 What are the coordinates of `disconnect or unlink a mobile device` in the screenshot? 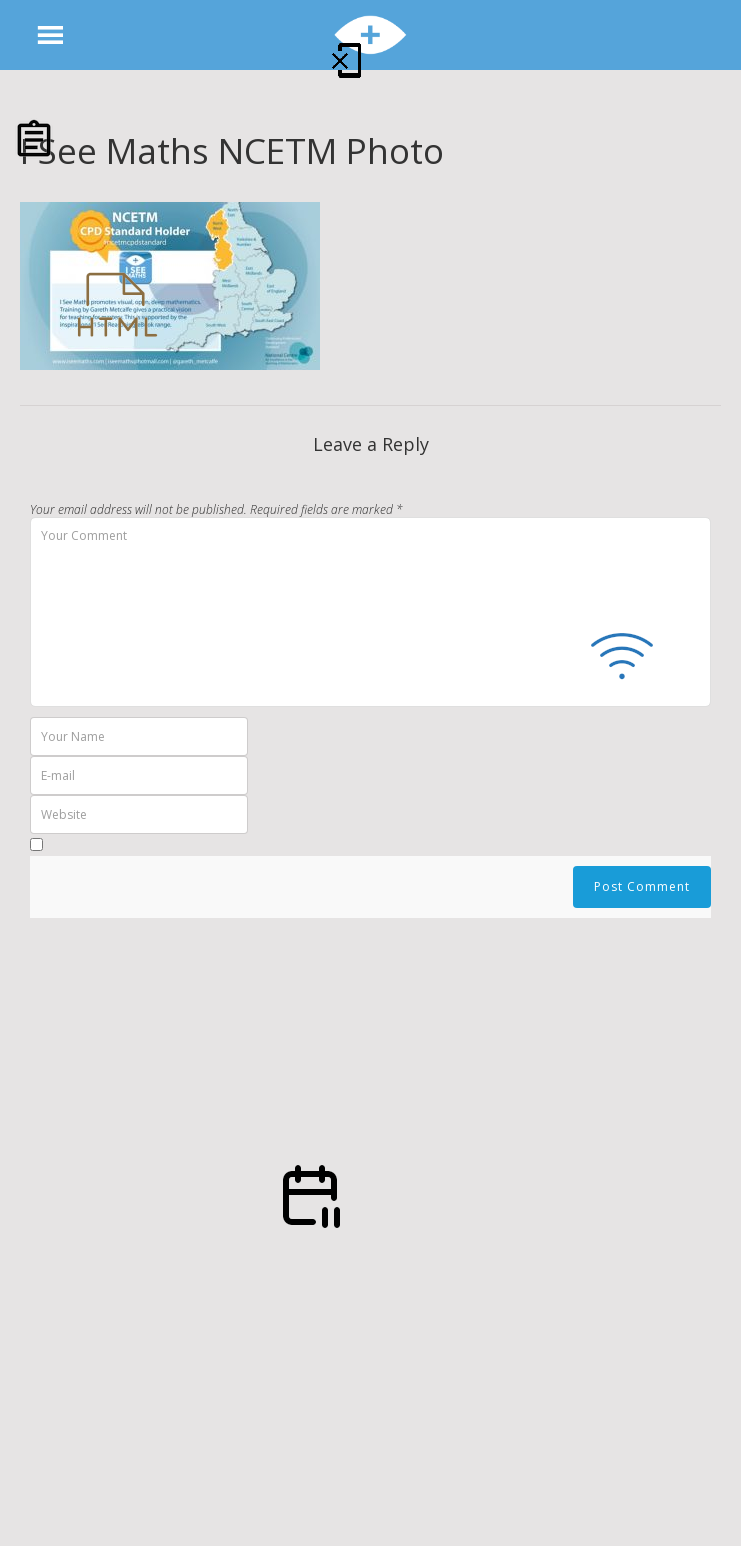 It's located at (346, 60).